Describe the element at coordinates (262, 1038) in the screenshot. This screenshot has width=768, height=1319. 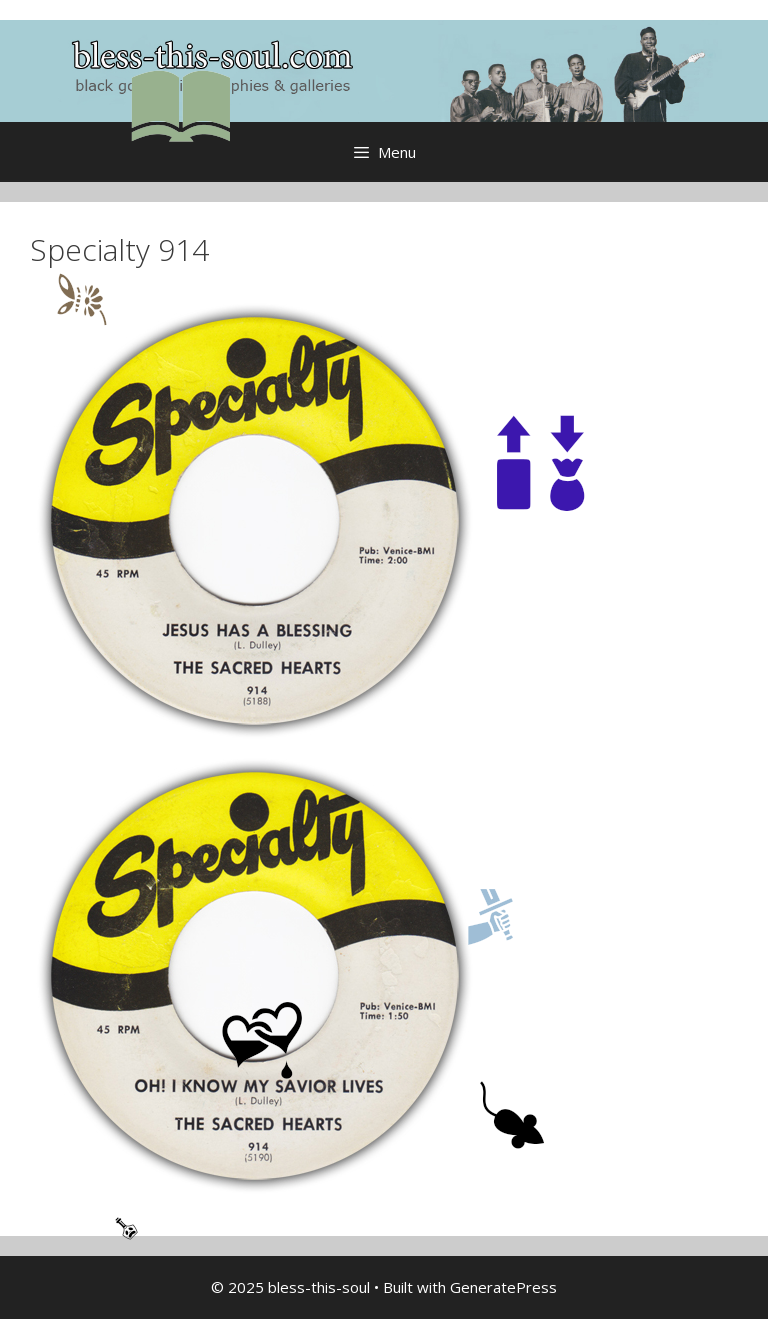
I see `transfer health or life points between characters` at that location.